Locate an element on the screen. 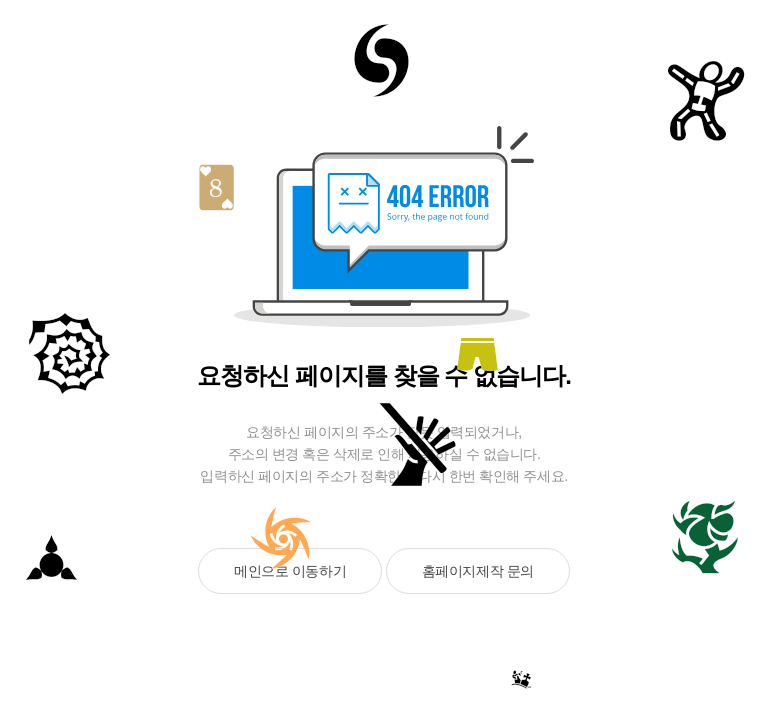 The image size is (768, 720). represents a trap or hazard in gameplay is located at coordinates (69, 353).